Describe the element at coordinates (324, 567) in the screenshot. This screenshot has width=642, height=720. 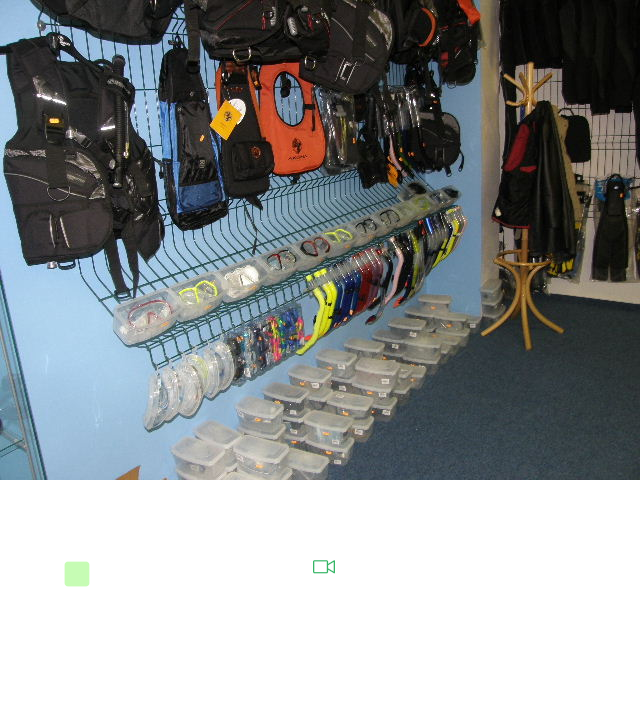
I see `start a video call` at that location.